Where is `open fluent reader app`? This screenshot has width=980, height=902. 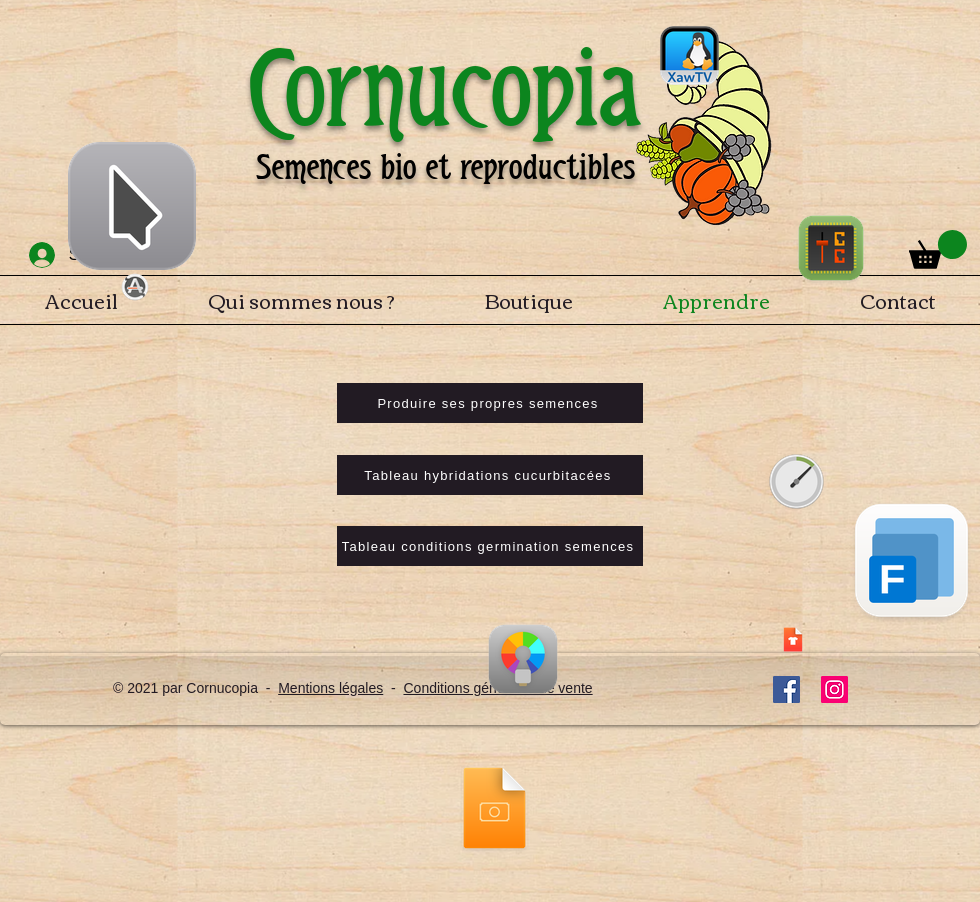
open fluent reader app is located at coordinates (911, 560).